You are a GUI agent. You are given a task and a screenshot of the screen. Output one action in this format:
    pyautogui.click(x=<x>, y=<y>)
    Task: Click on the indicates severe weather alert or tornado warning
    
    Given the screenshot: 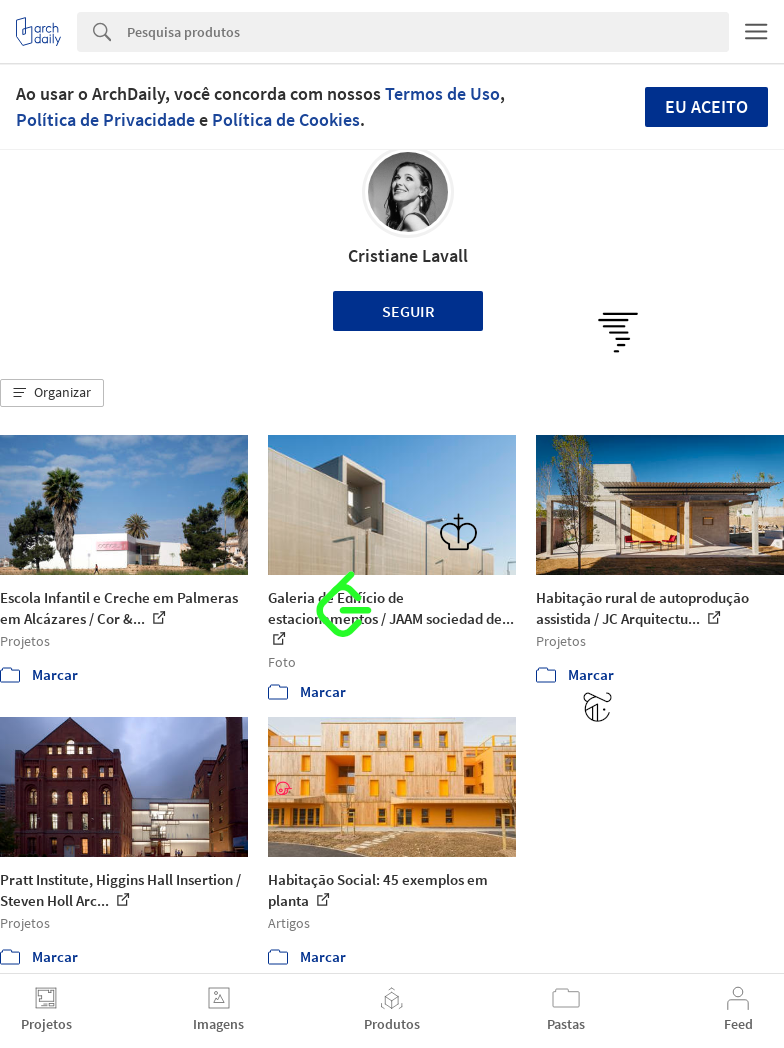 What is the action you would take?
    pyautogui.click(x=618, y=331)
    